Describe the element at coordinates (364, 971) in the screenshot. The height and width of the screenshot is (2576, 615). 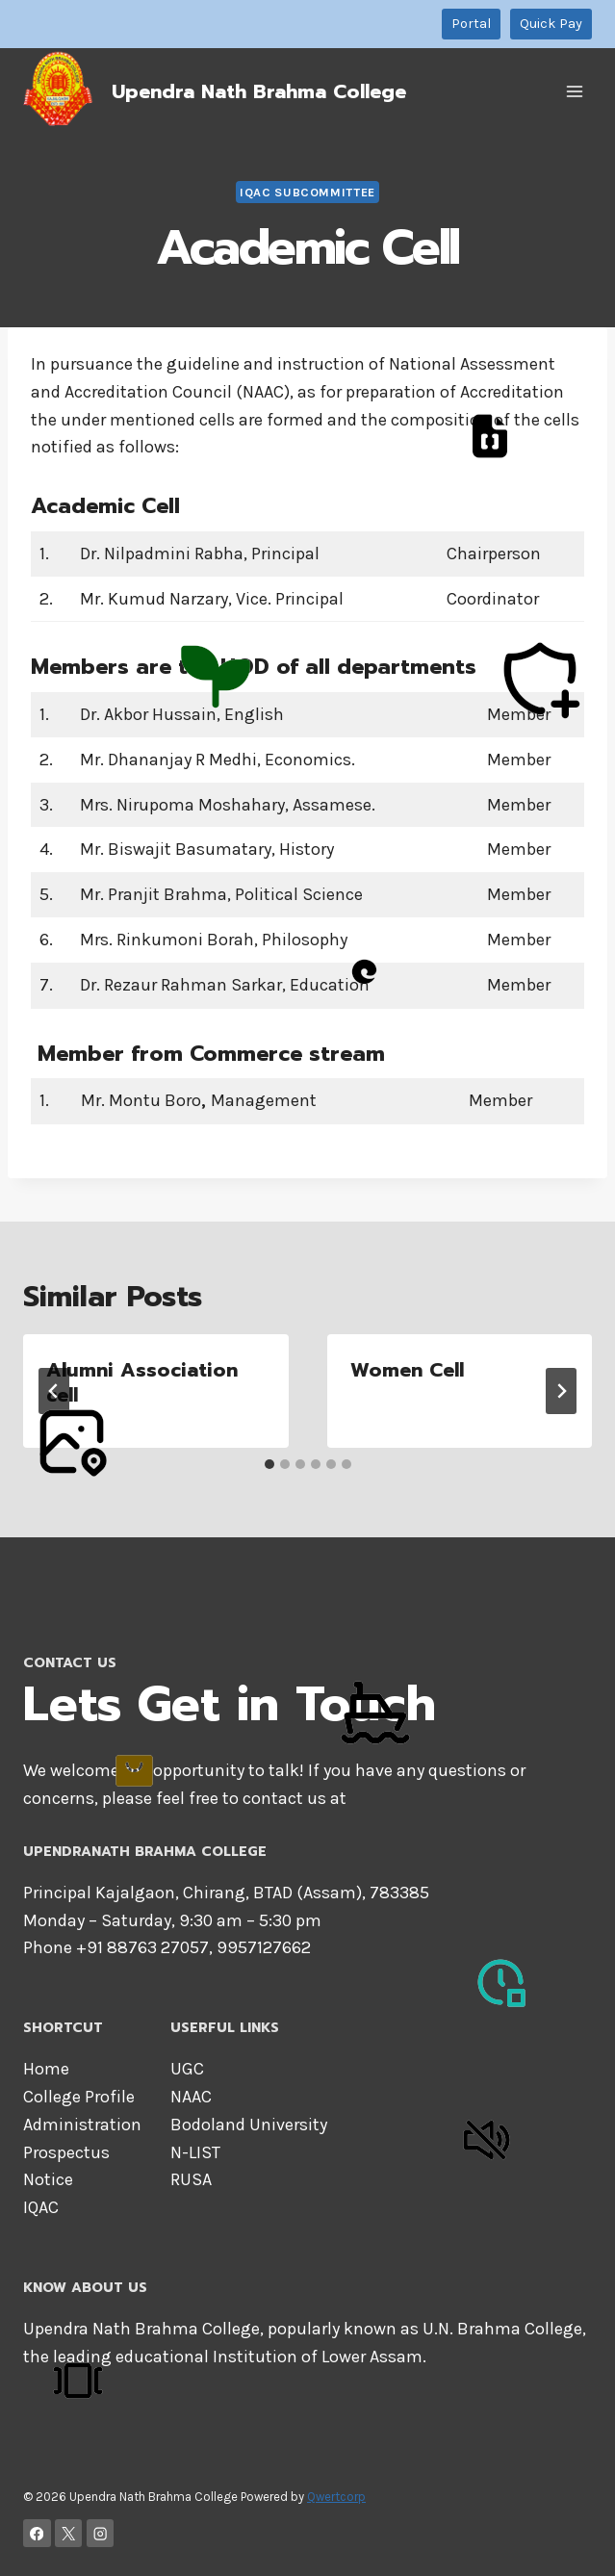
I see `open Microsoft Edge browser` at that location.